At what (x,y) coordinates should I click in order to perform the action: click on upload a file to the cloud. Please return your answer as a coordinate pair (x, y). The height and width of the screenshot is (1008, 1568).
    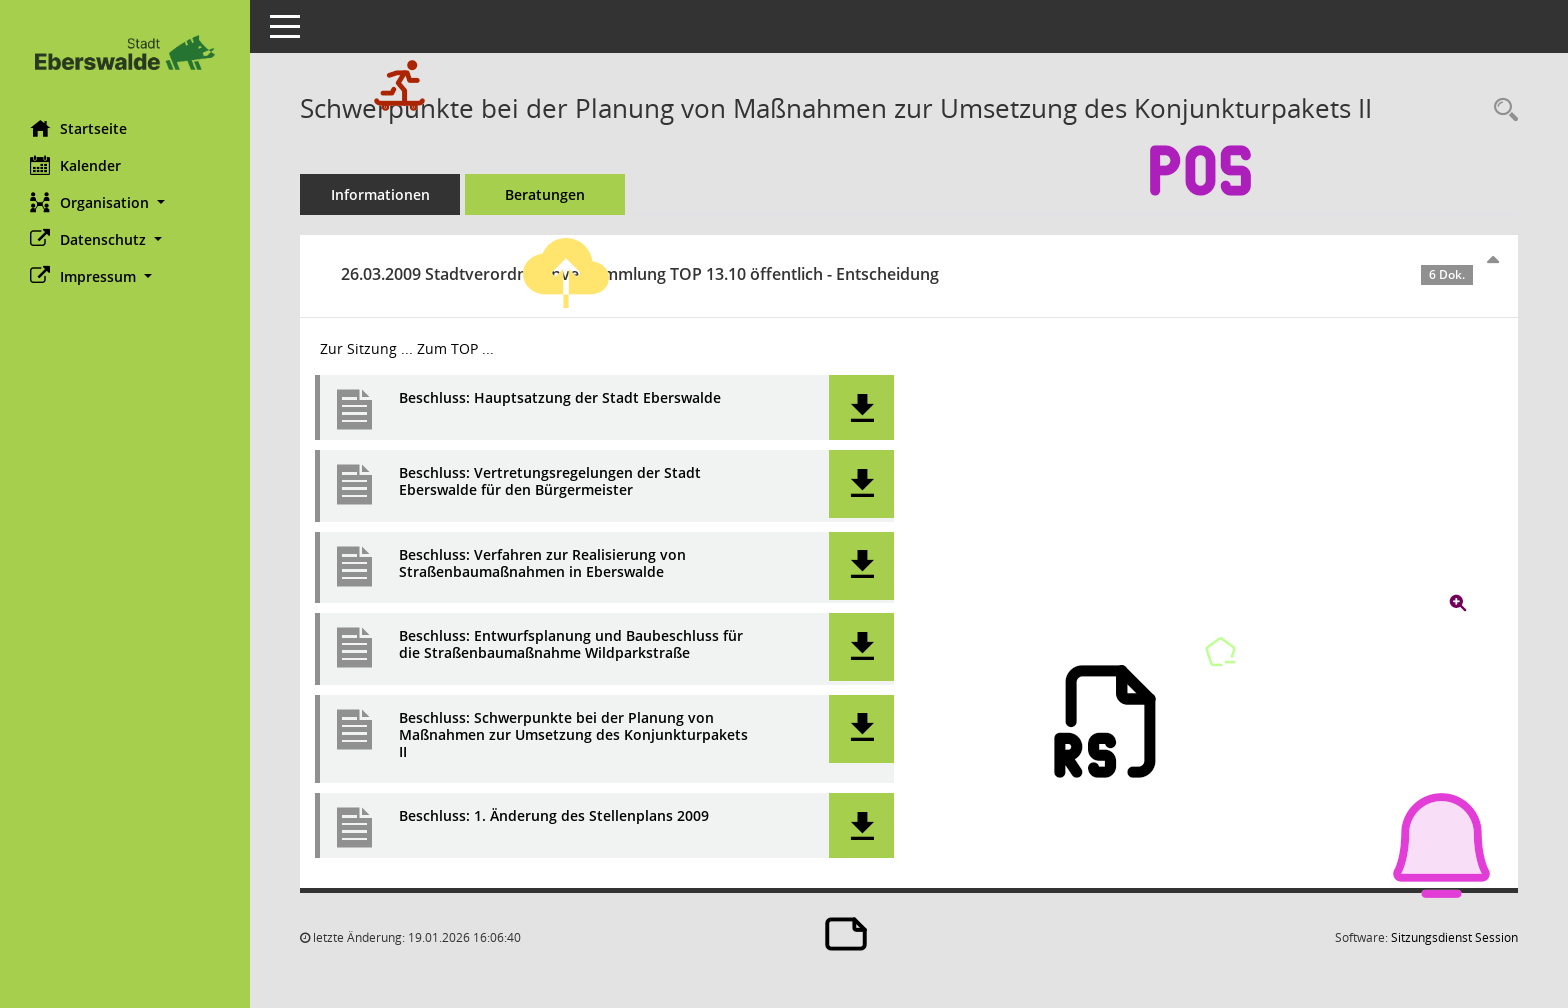
    Looking at the image, I should click on (566, 273).